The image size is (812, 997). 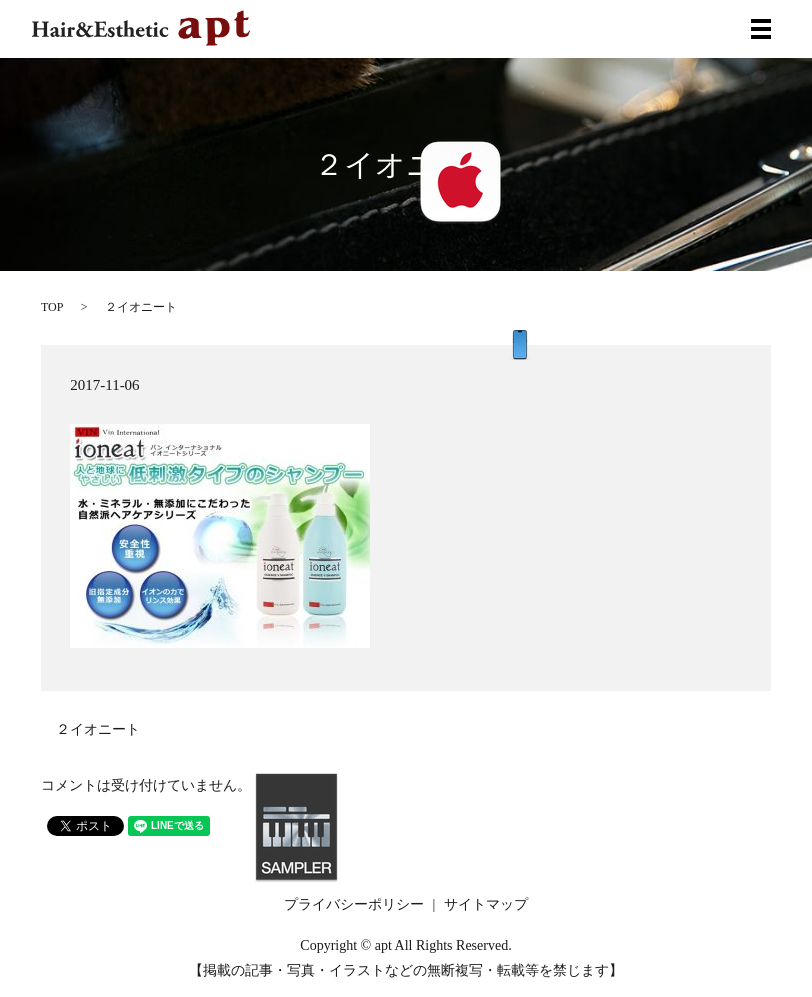 What do you see at coordinates (520, 345) in the screenshot?
I see `iPhone 15 Pro device icon` at bounding box center [520, 345].